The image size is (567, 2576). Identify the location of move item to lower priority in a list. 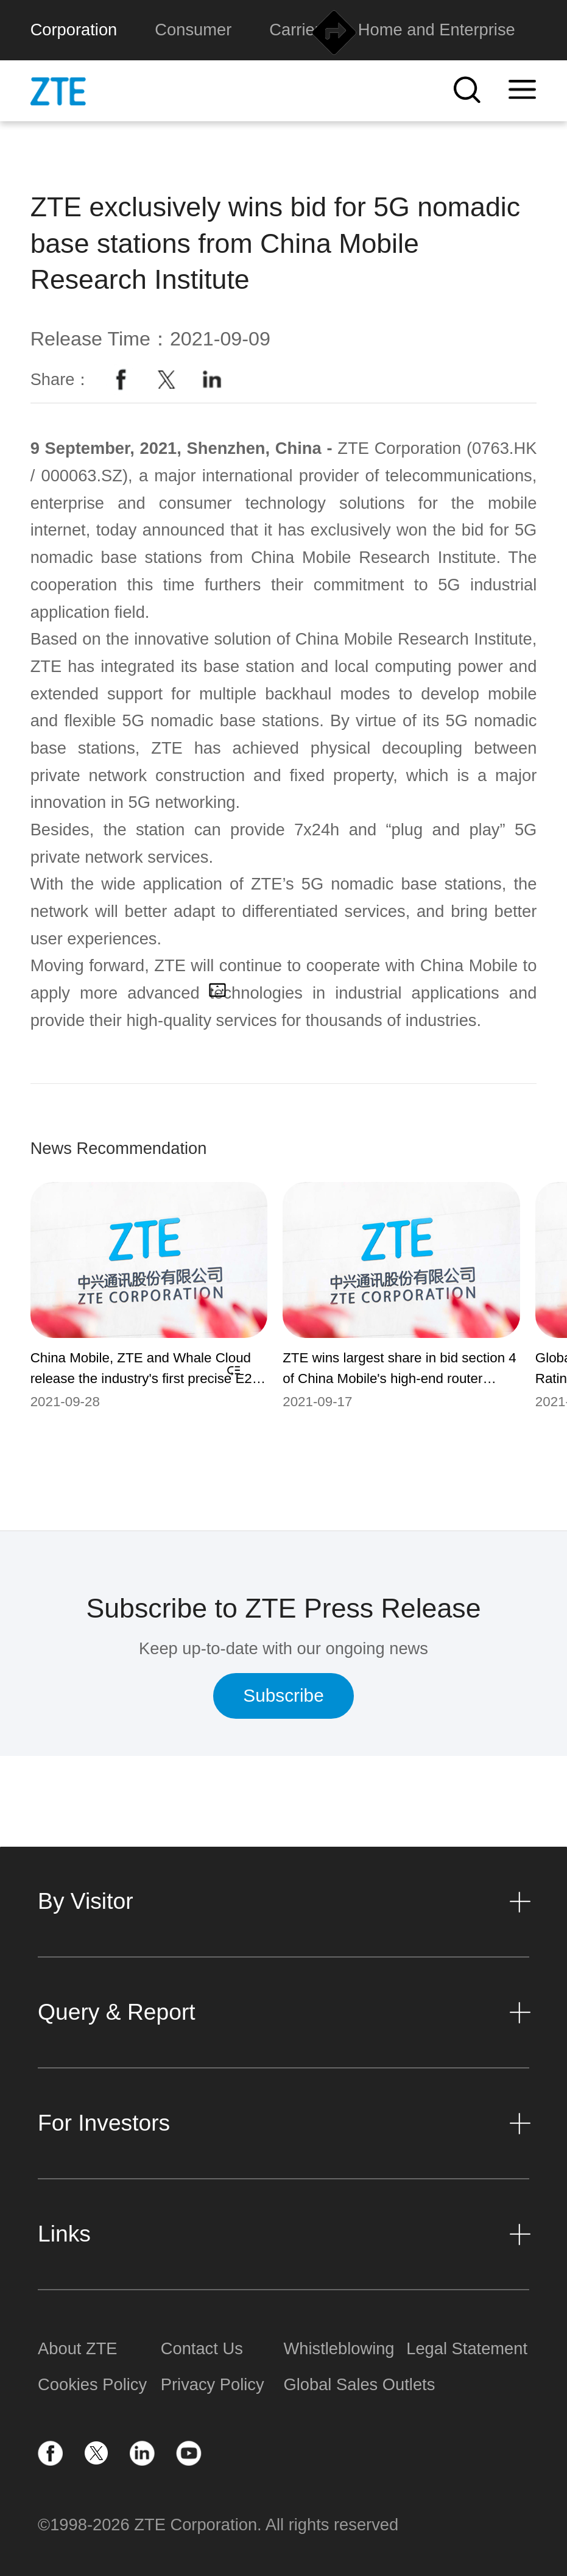
(233, 1370).